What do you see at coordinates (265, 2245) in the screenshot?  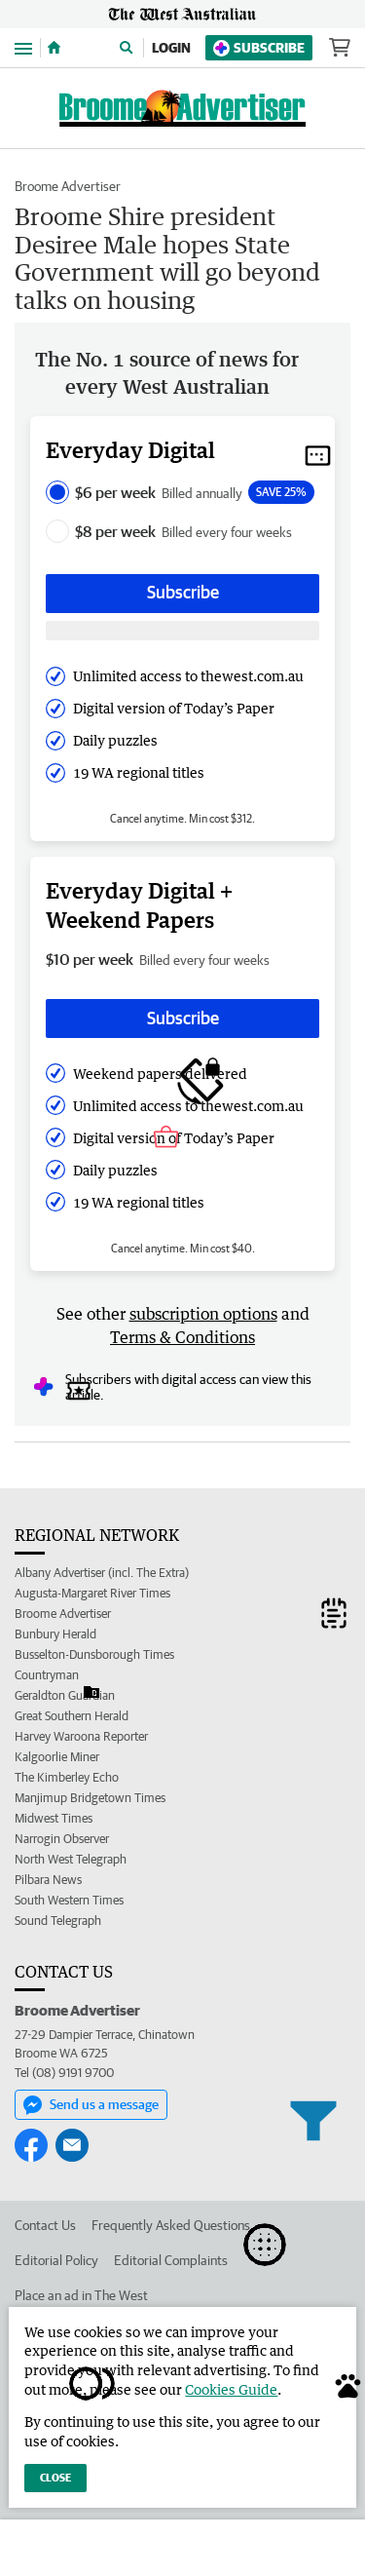 I see `apply circular blur effect to image` at bounding box center [265, 2245].